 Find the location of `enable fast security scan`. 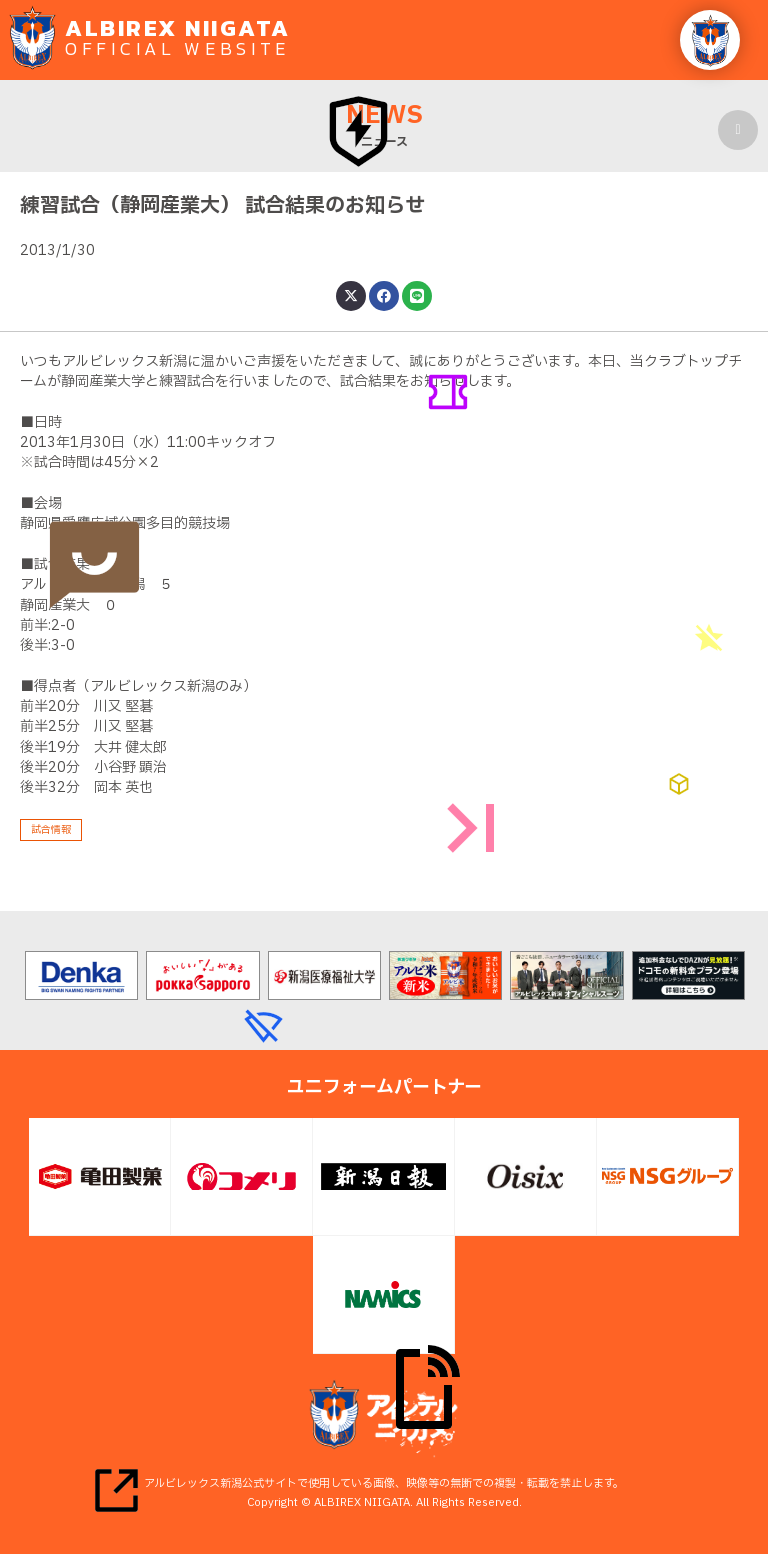

enable fast security scan is located at coordinates (358, 131).